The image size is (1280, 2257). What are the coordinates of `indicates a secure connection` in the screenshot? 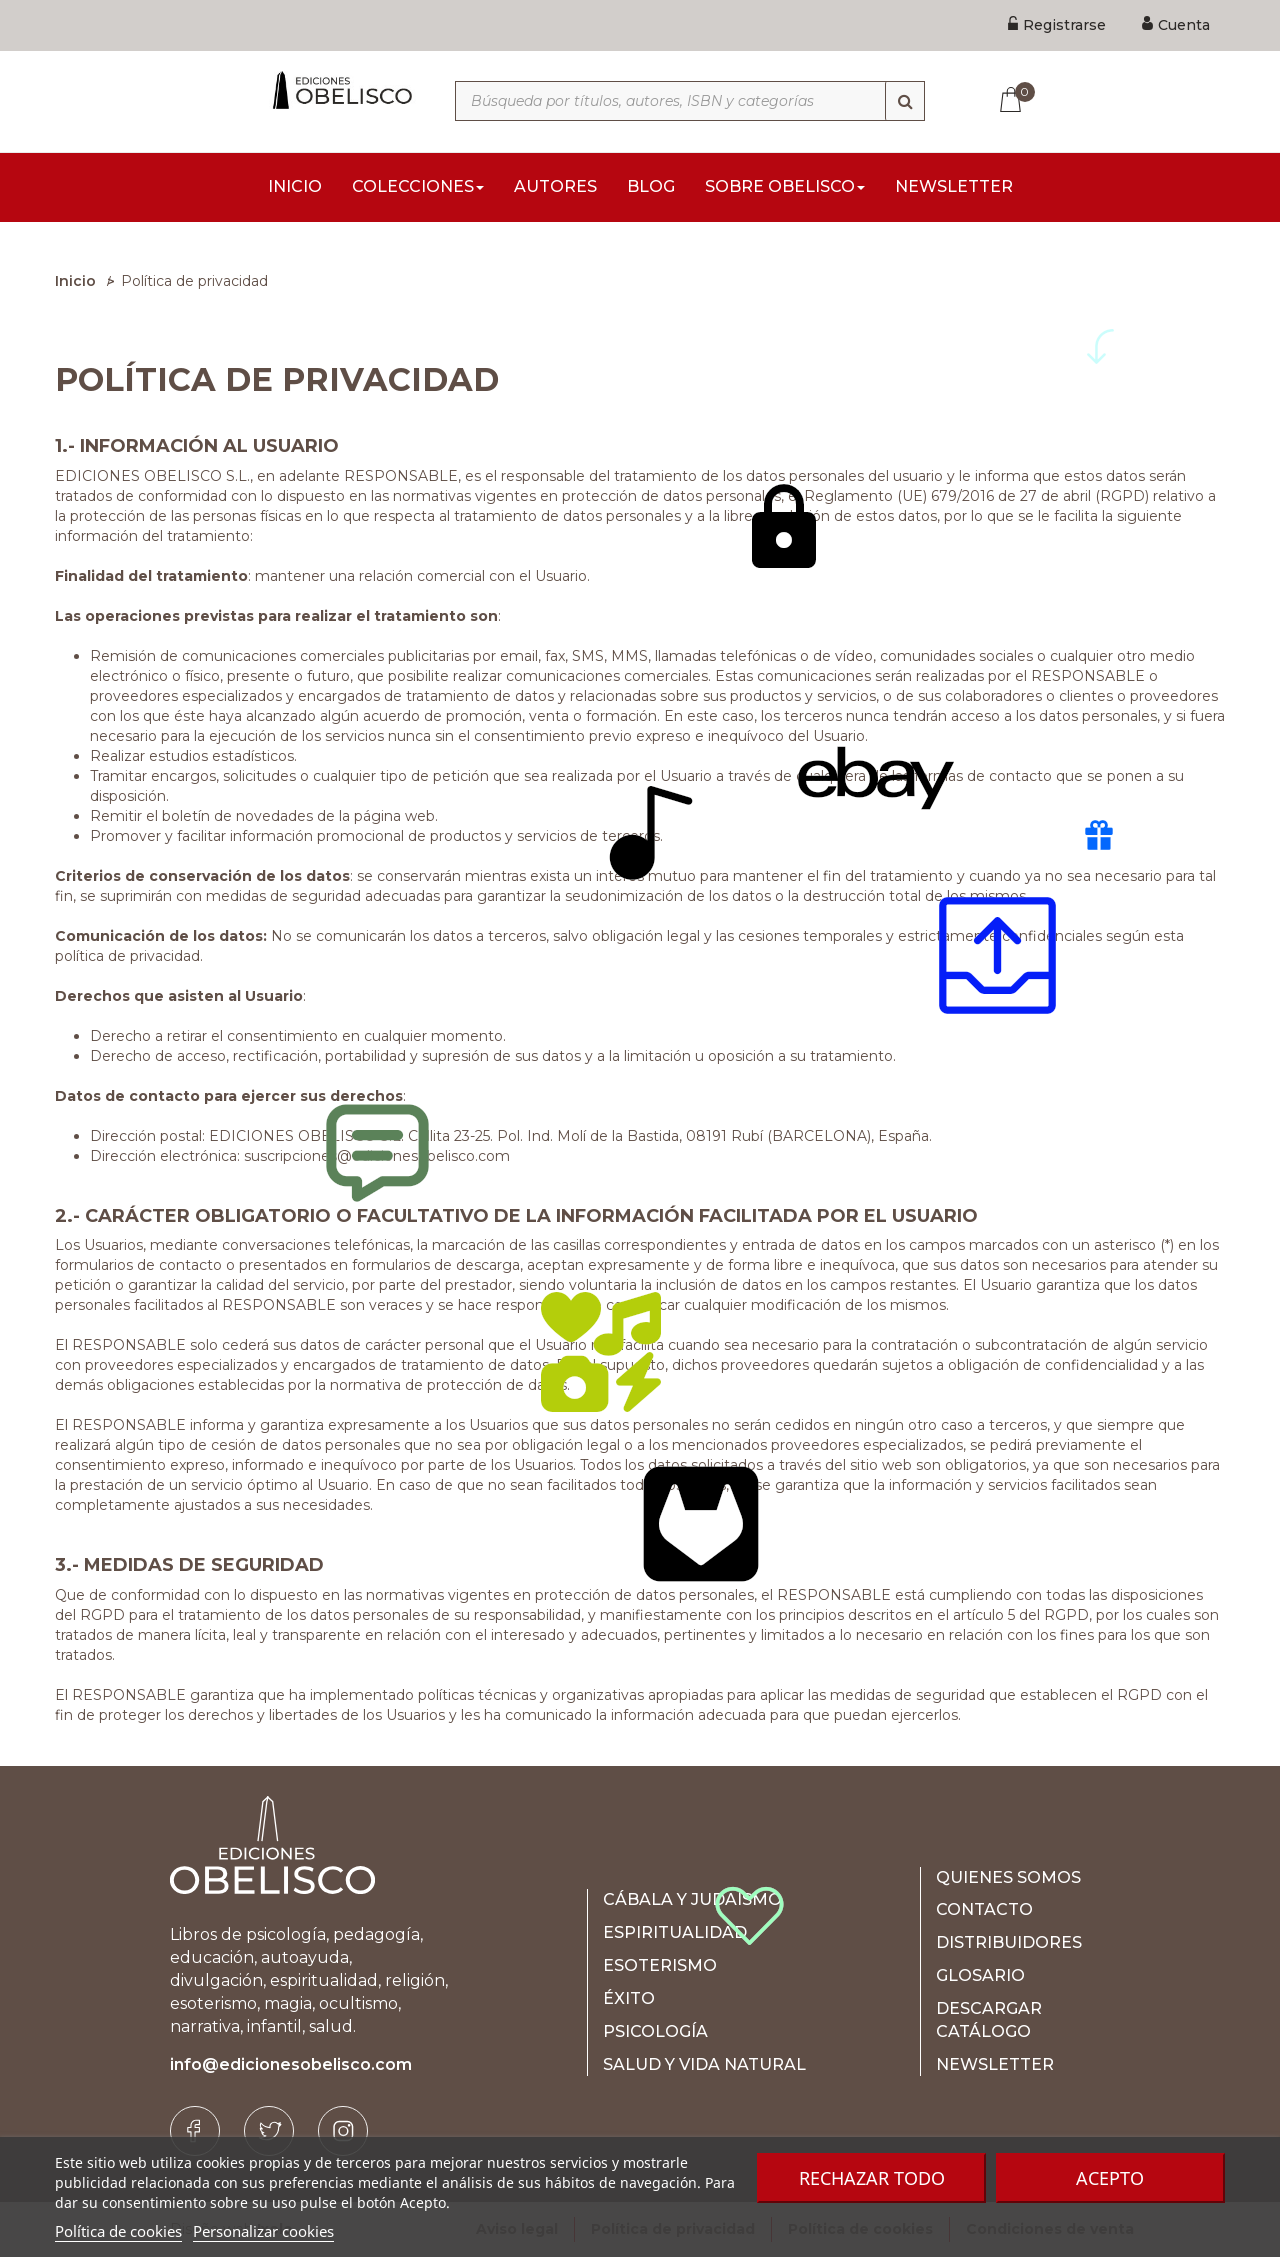 It's located at (784, 528).